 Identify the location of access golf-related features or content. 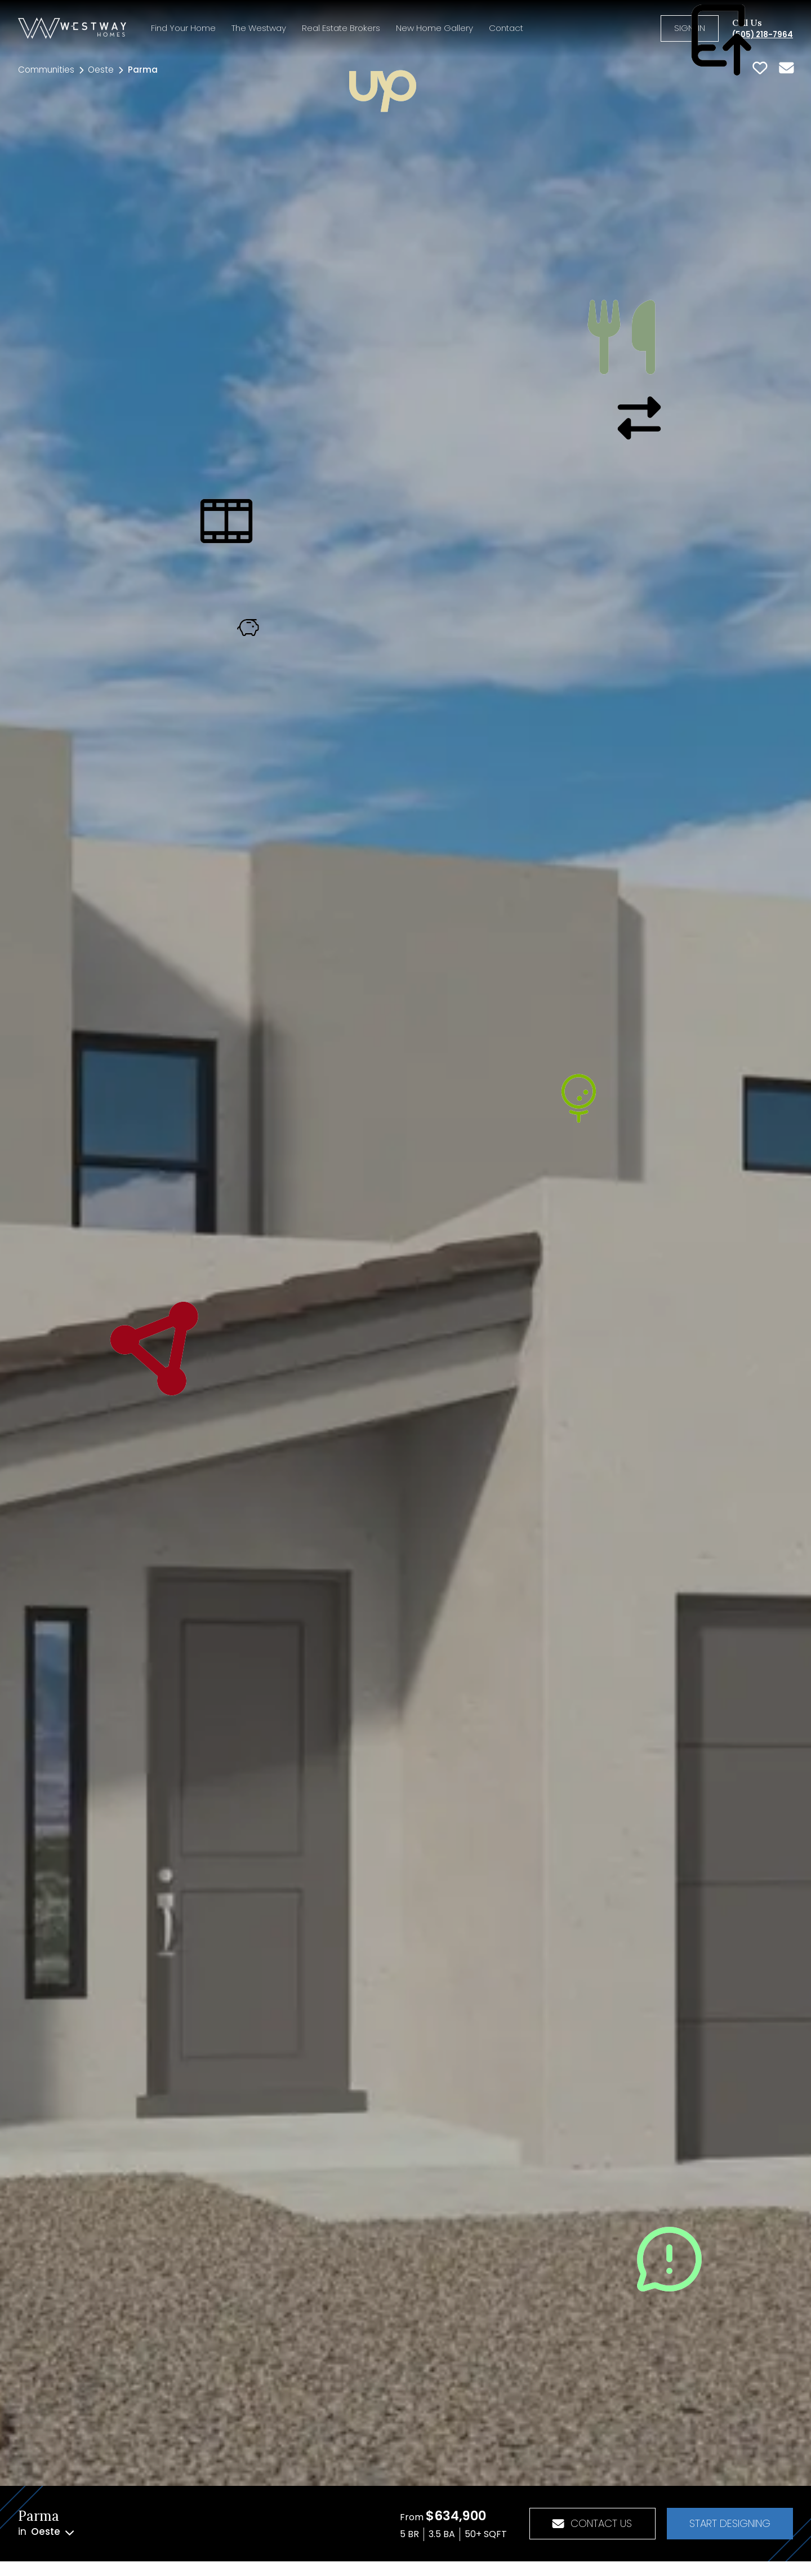
(578, 1097).